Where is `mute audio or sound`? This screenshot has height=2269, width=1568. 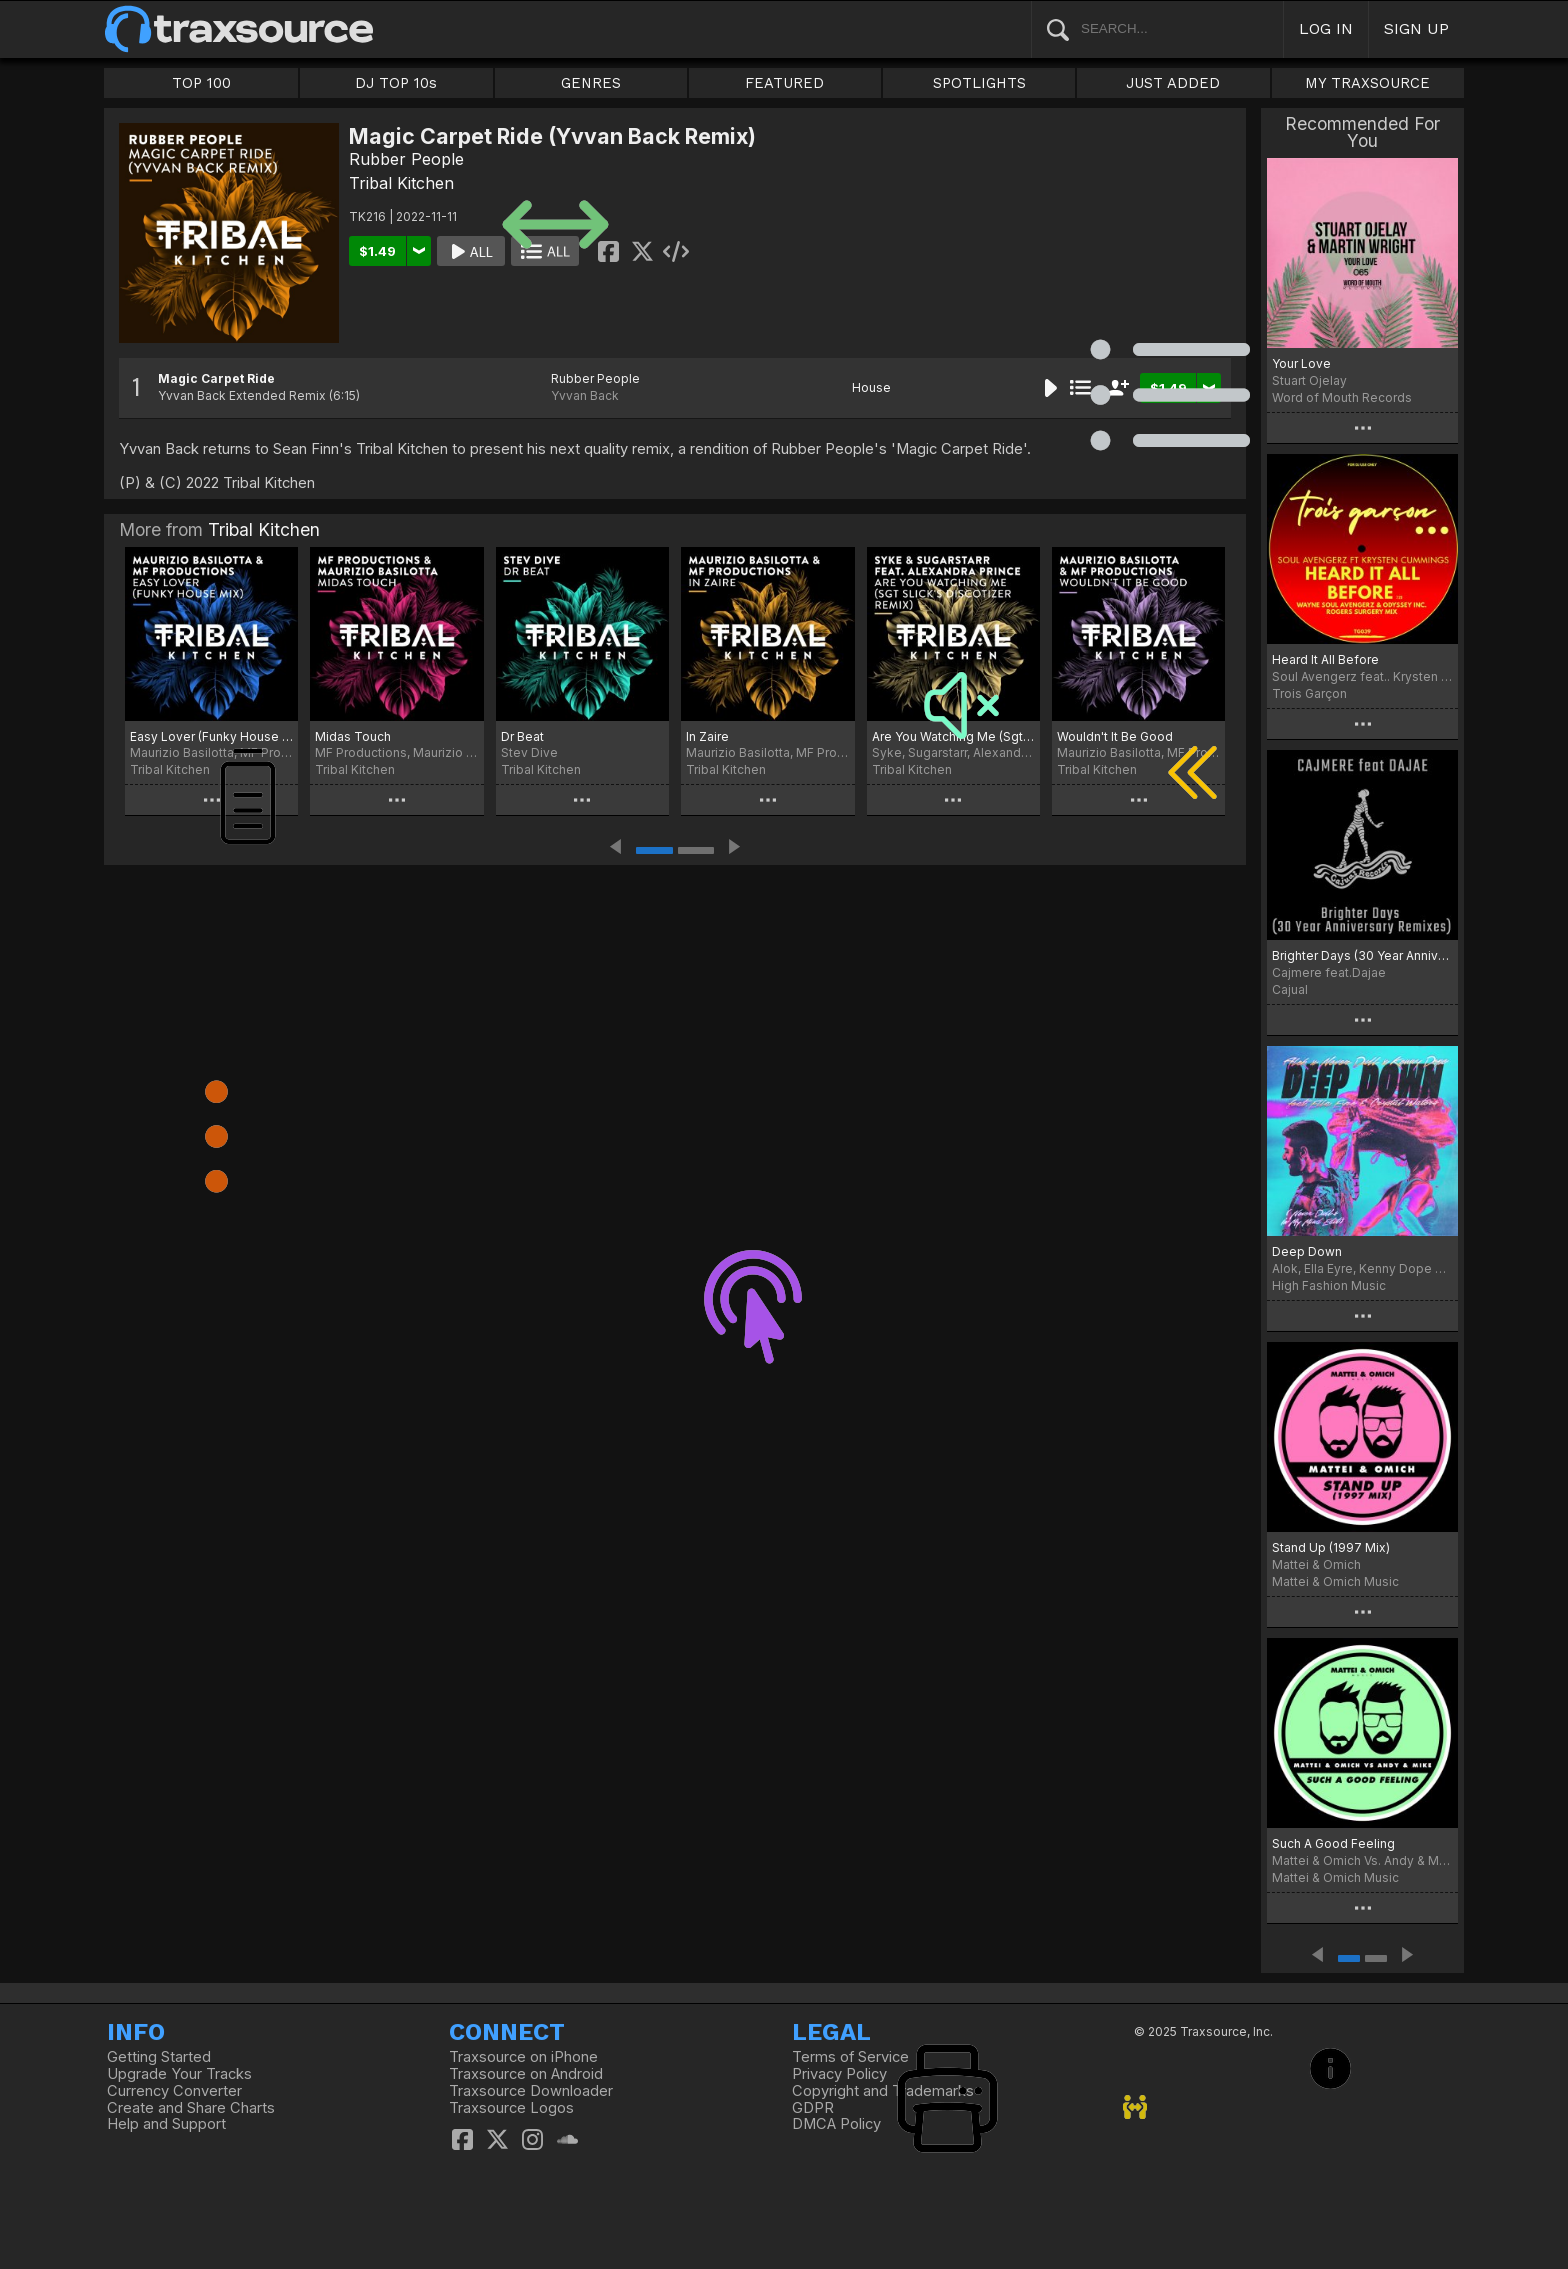
mute audio or sound is located at coordinates (961, 705).